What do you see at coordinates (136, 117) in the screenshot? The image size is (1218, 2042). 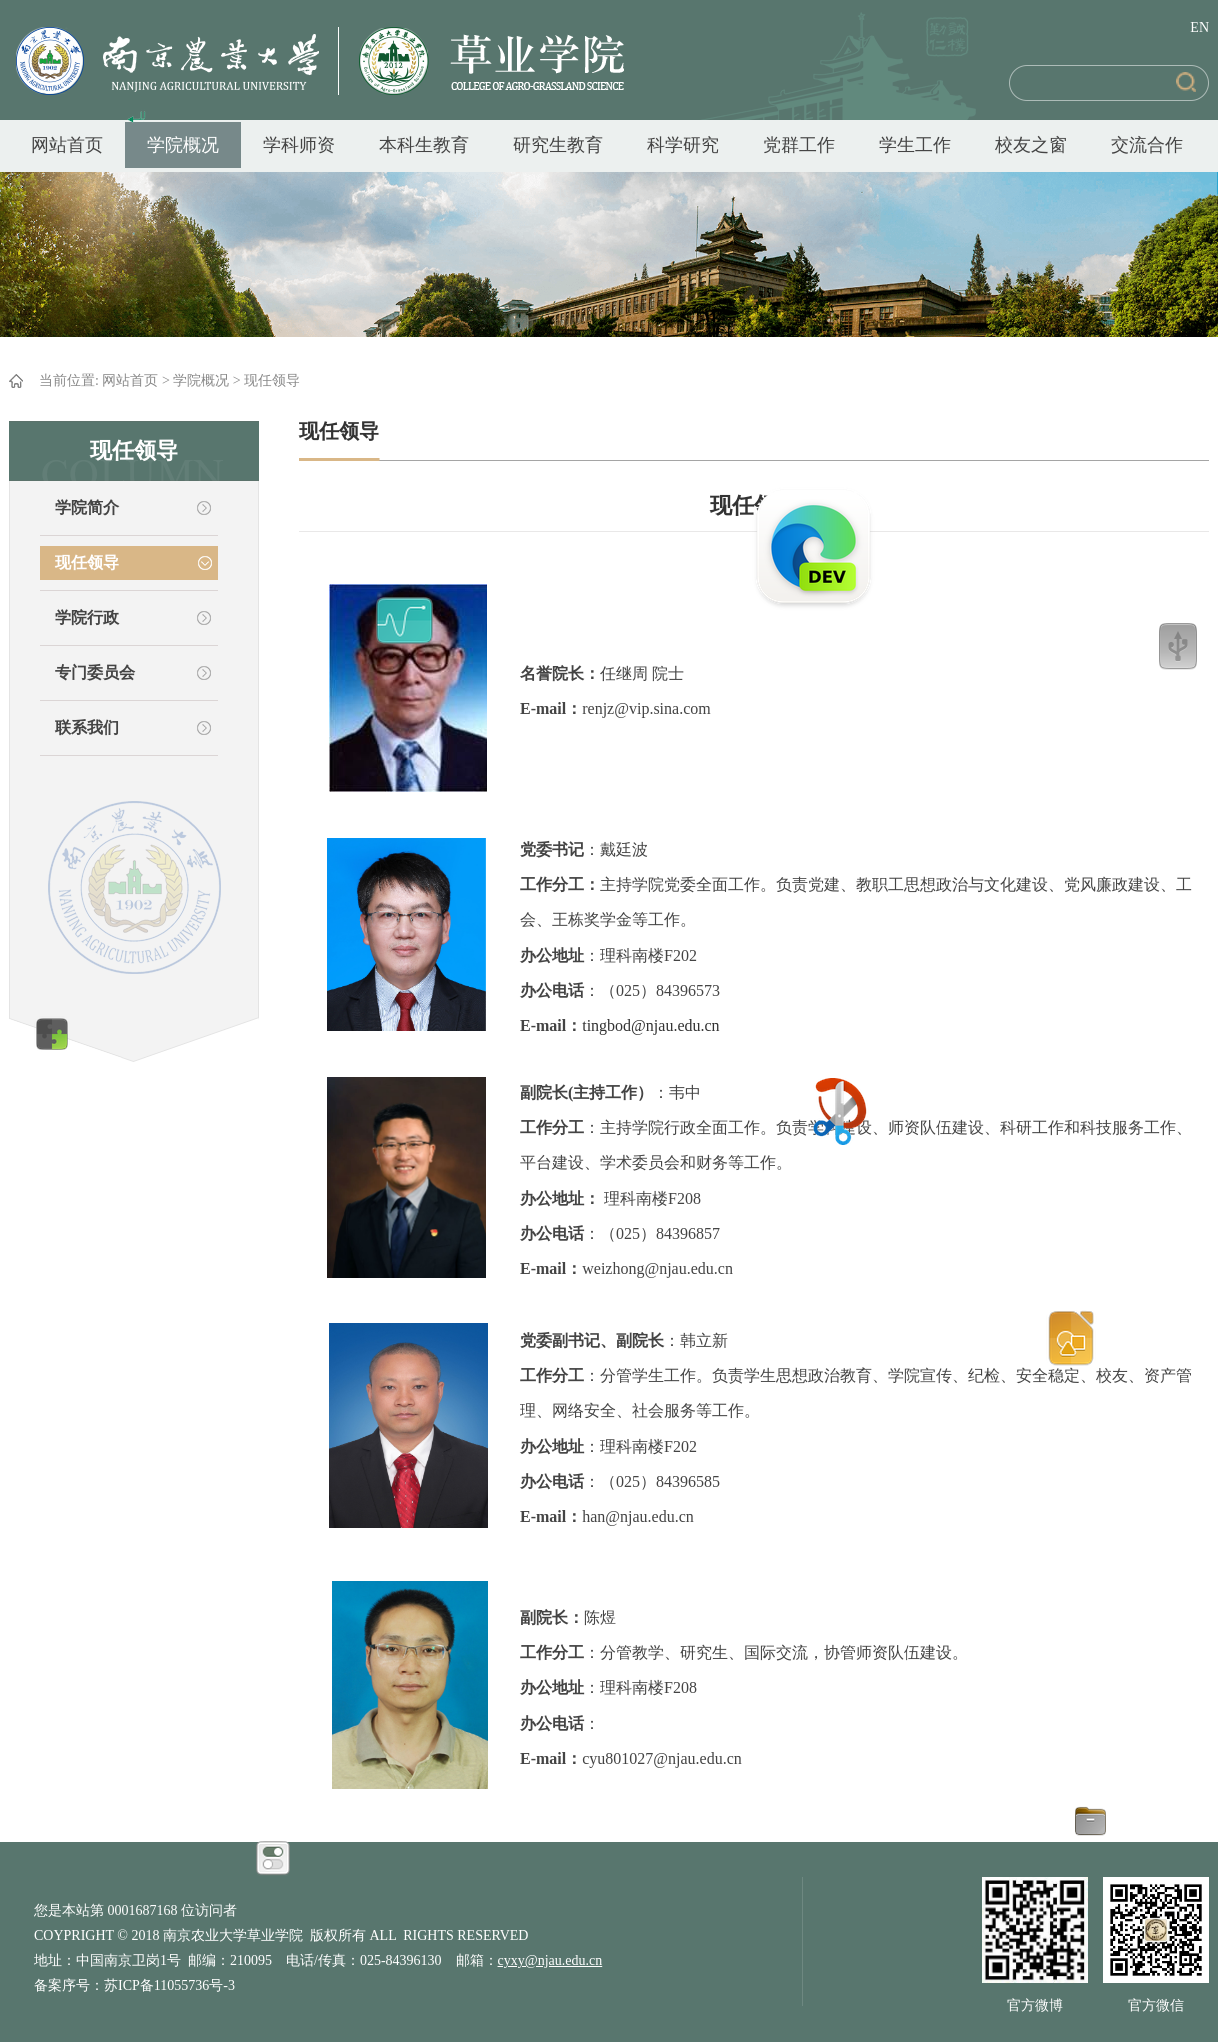 I see `reply to all recipients of an email` at bounding box center [136, 117].